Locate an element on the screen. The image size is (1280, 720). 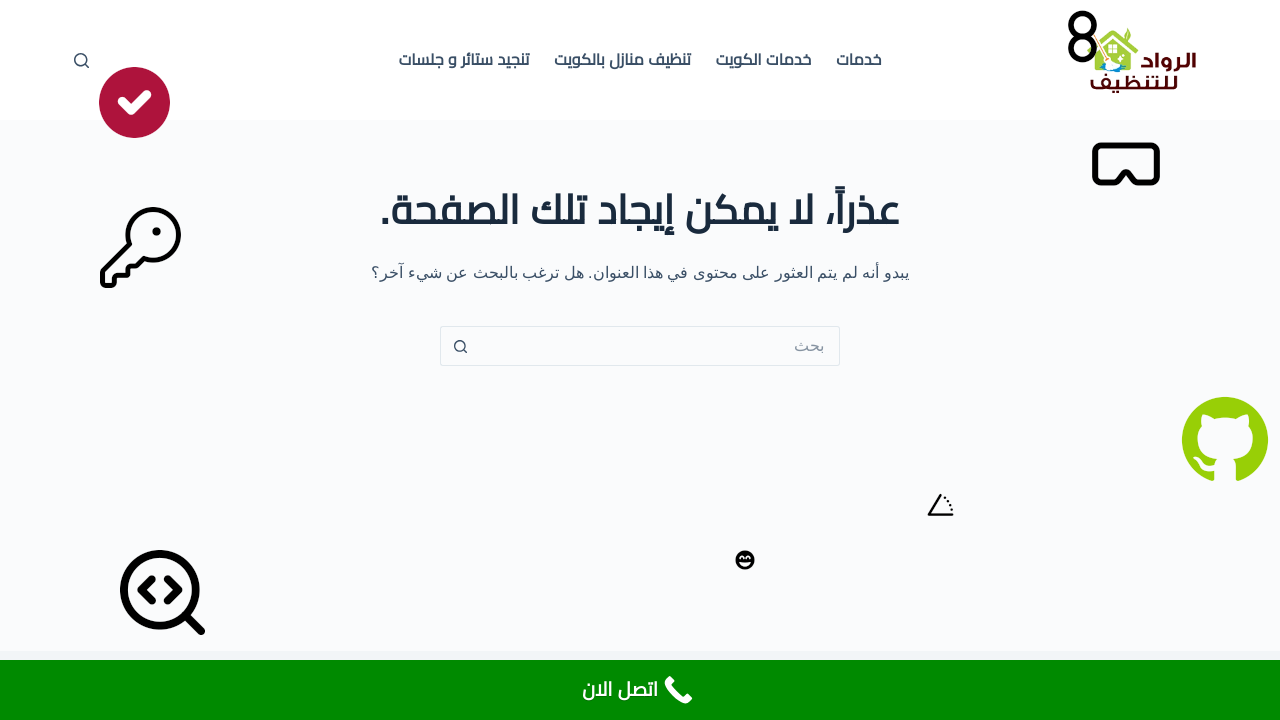
access account security settings is located at coordinates (140, 247).